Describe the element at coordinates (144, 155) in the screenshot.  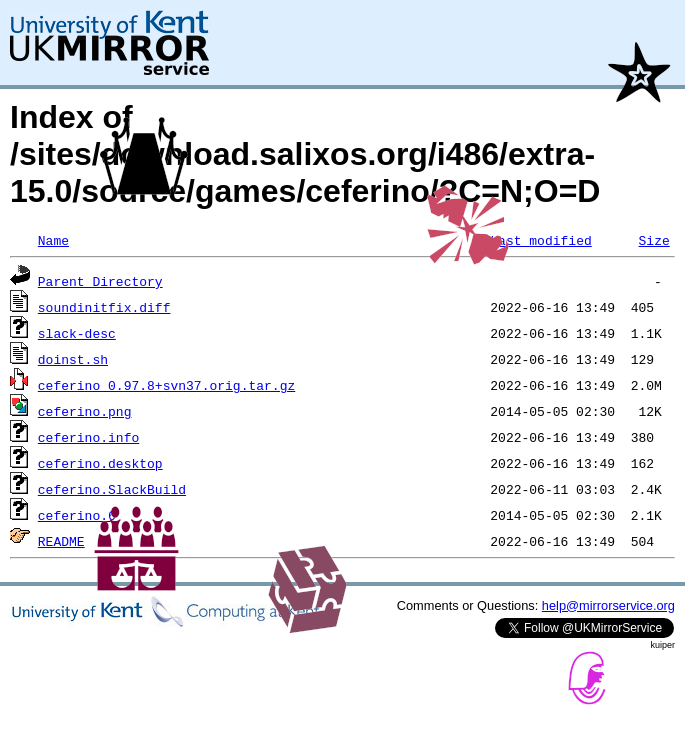
I see `indicates VIP or premium access area` at that location.